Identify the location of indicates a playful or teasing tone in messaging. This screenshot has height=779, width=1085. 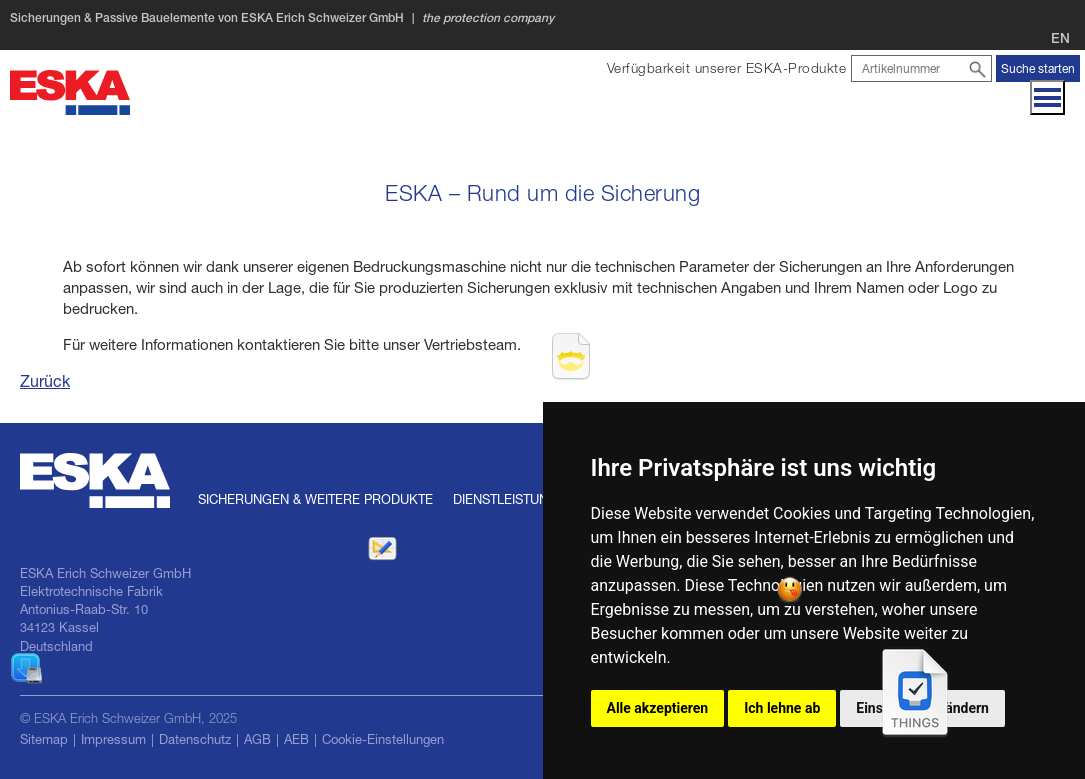
(790, 590).